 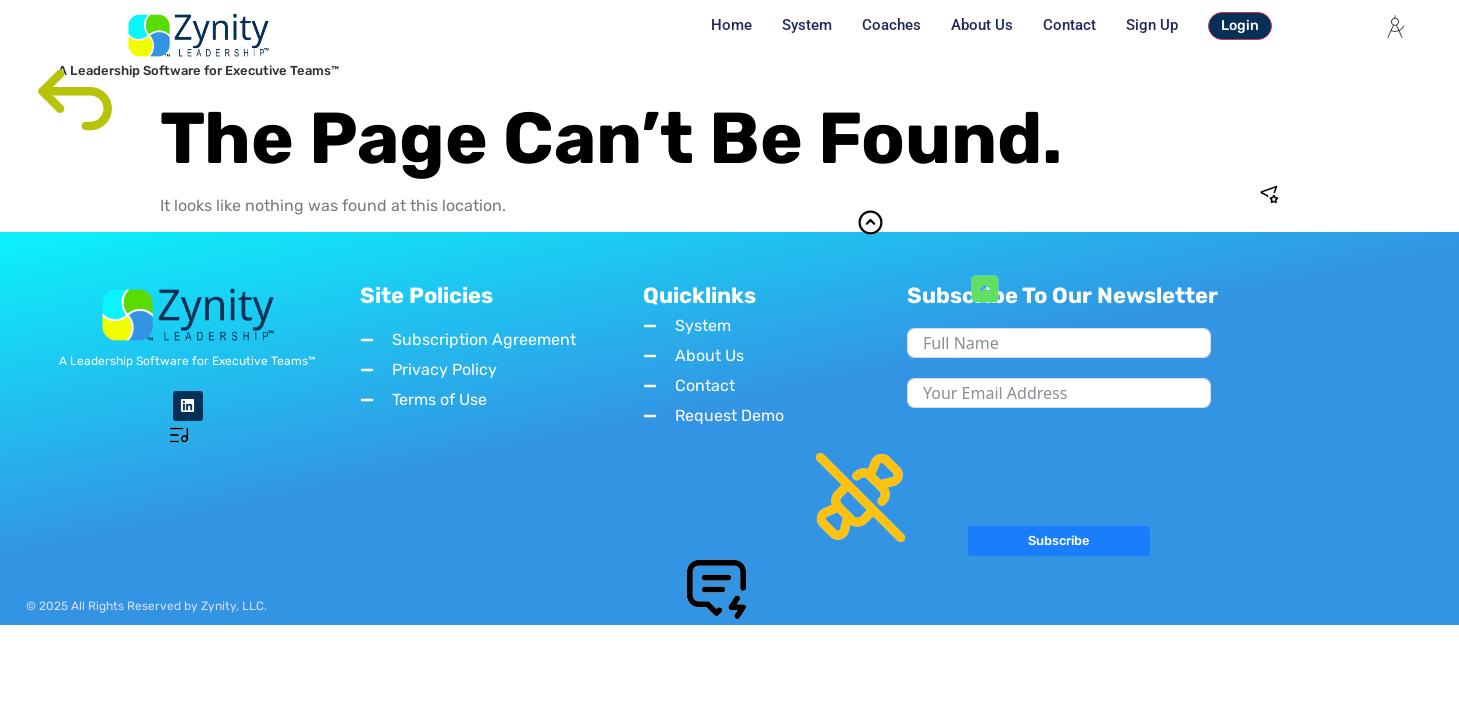 I want to click on disable candy or sweets mode, so click(x=860, y=497).